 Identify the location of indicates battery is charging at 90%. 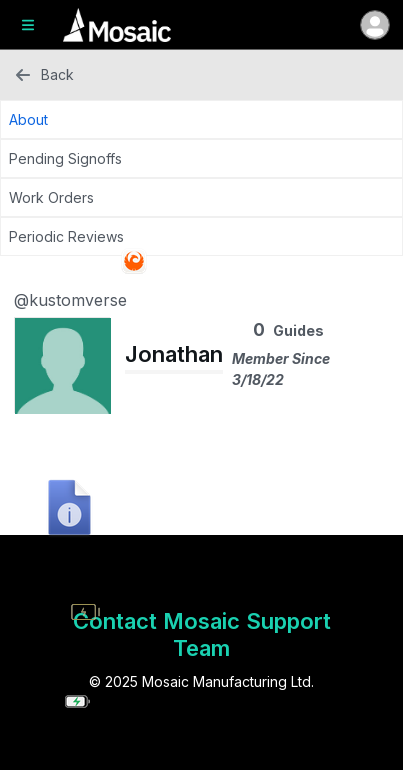
(77, 701).